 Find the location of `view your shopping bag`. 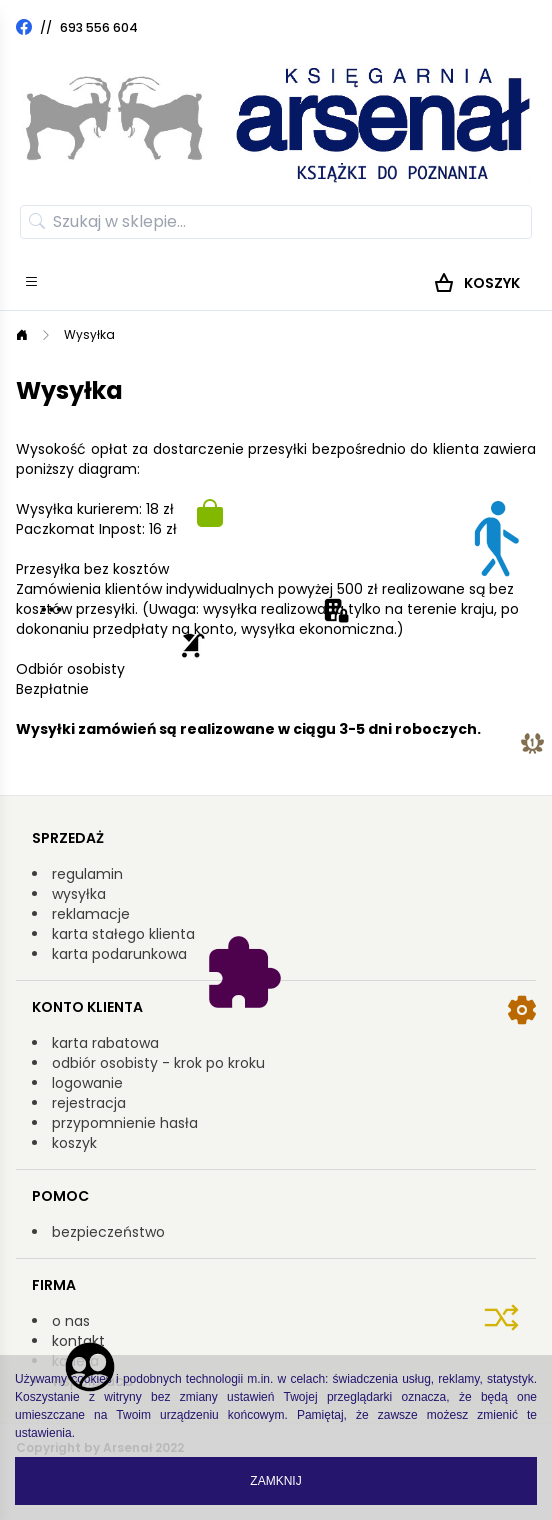

view your shopping bag is located at coordinates (210, 513).